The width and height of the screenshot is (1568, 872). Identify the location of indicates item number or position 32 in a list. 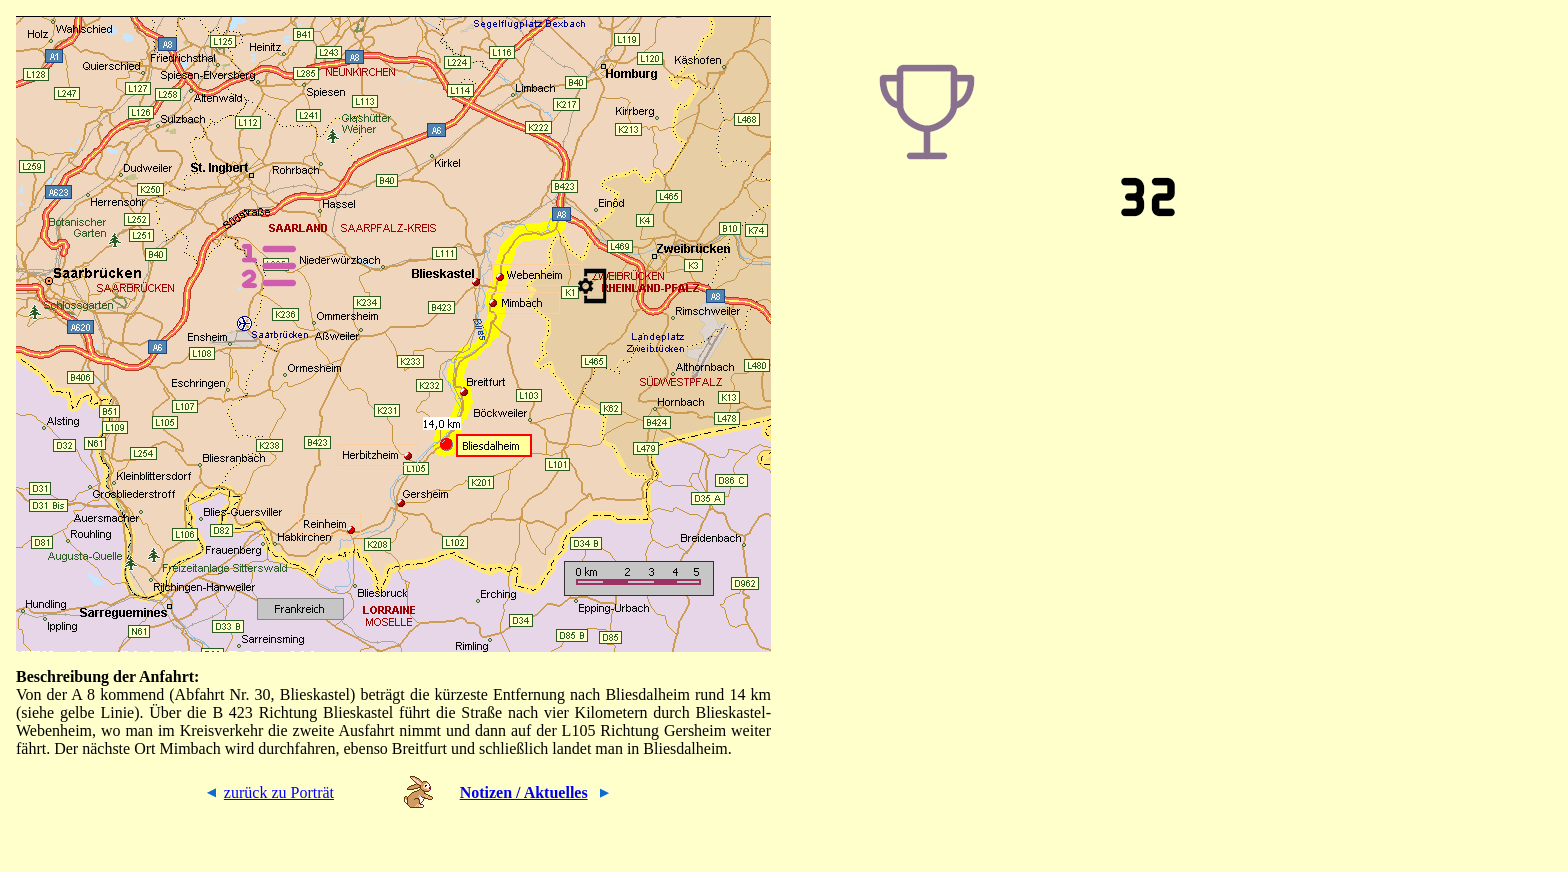
(1148, 197).